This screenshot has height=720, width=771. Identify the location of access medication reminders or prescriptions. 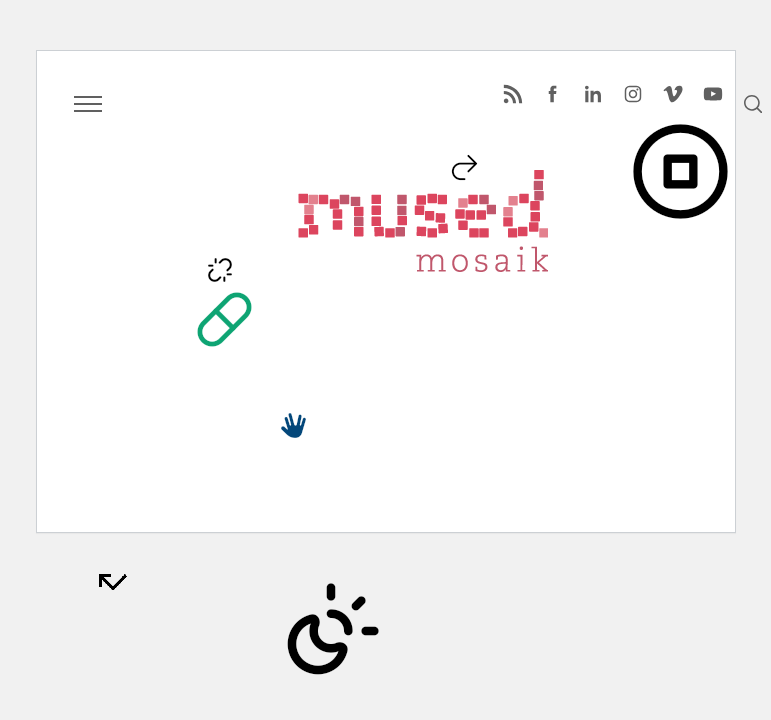
(224, 319).